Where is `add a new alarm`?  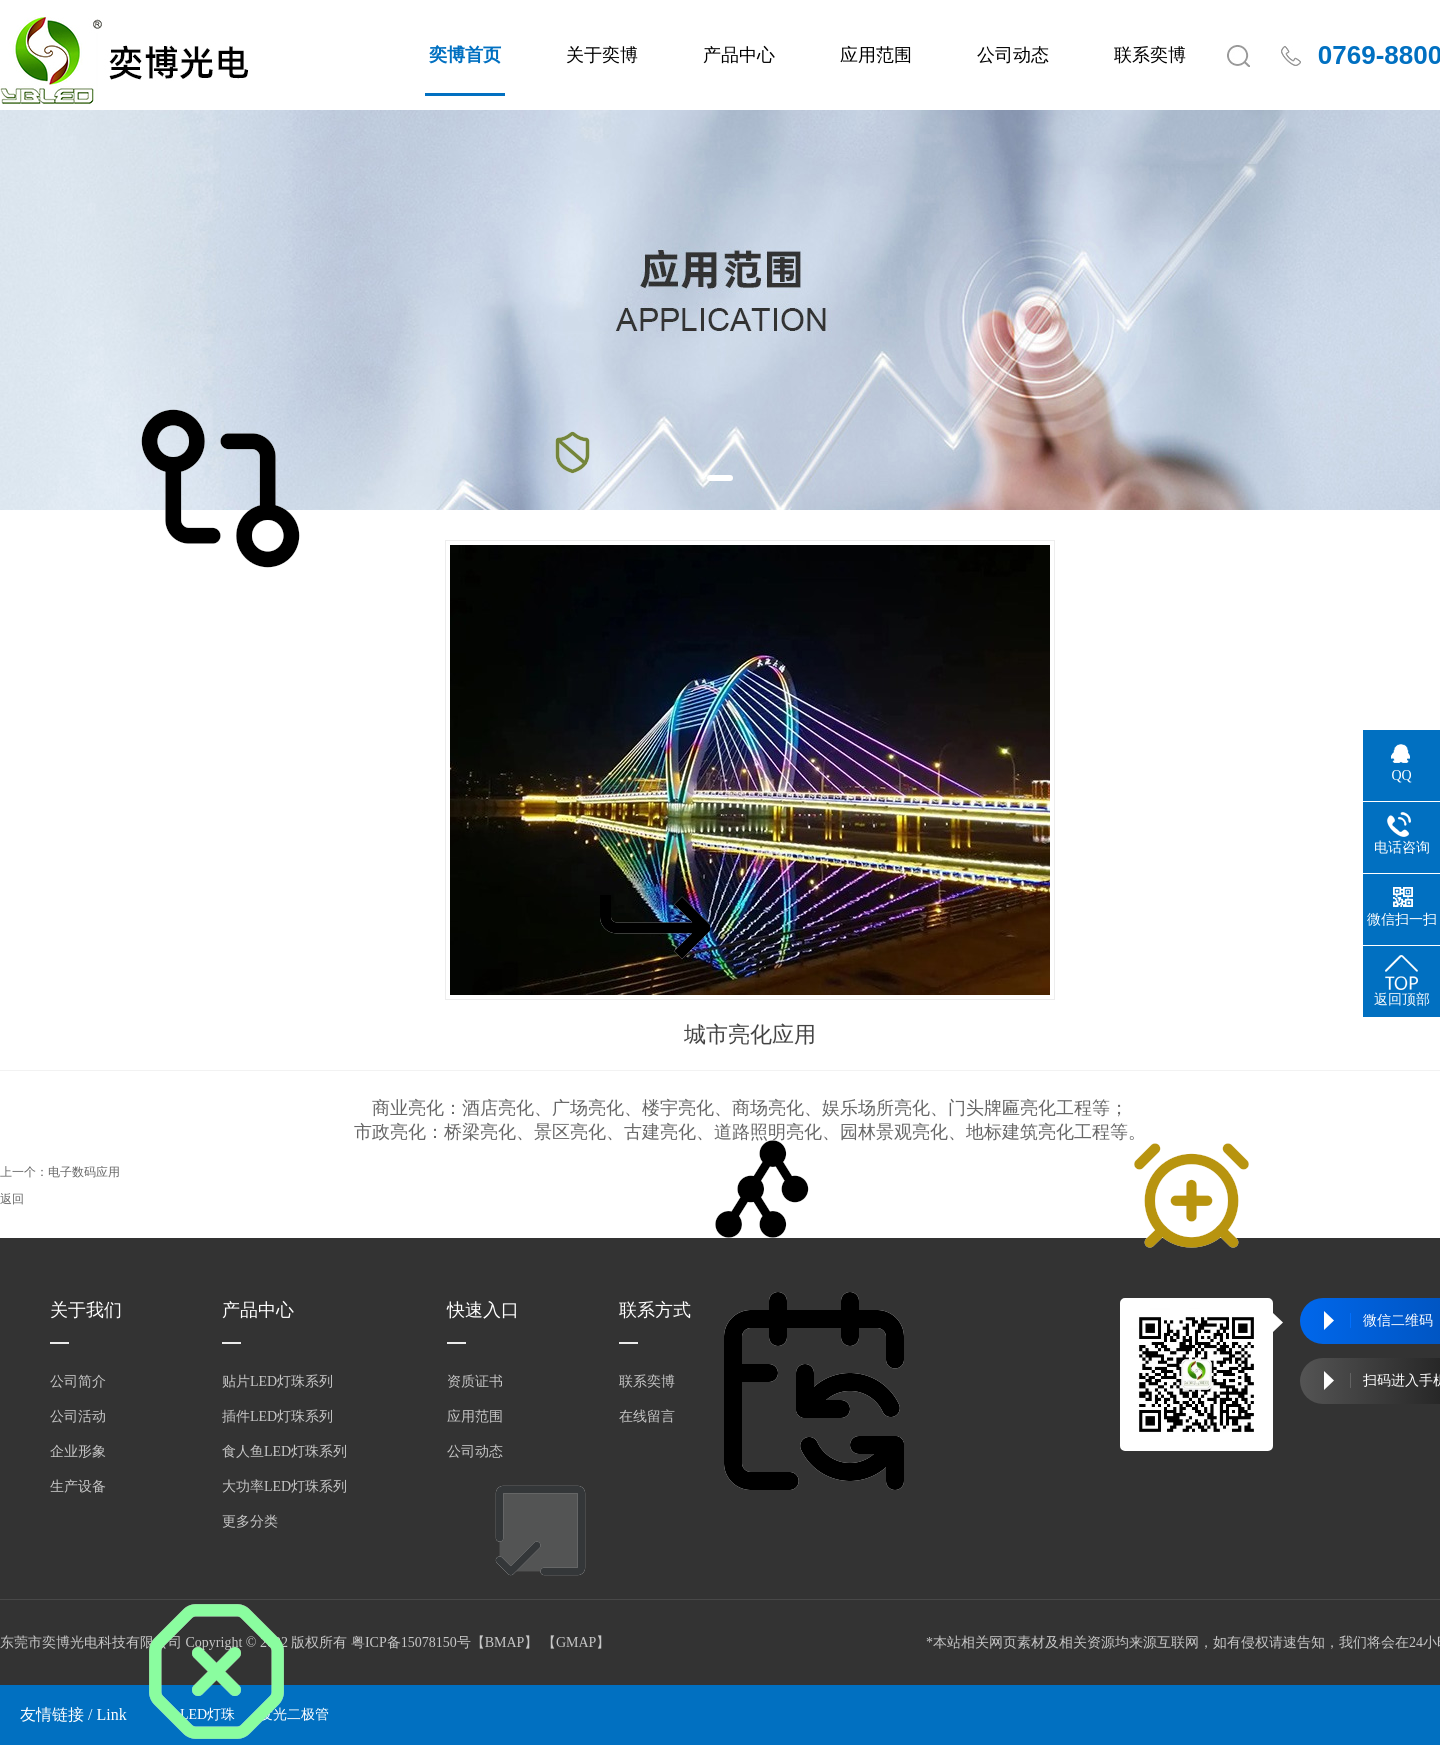
add a new alarm is located at coordinates (1191, 1195).